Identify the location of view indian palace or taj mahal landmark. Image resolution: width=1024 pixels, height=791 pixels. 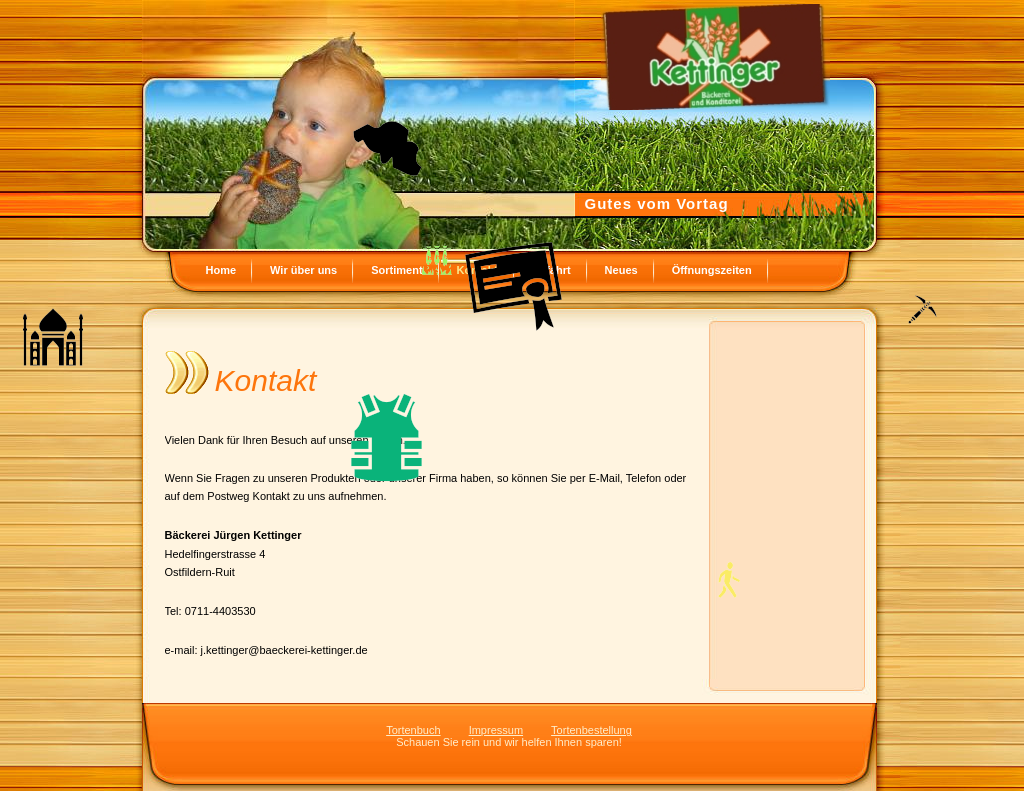
(53, 337).